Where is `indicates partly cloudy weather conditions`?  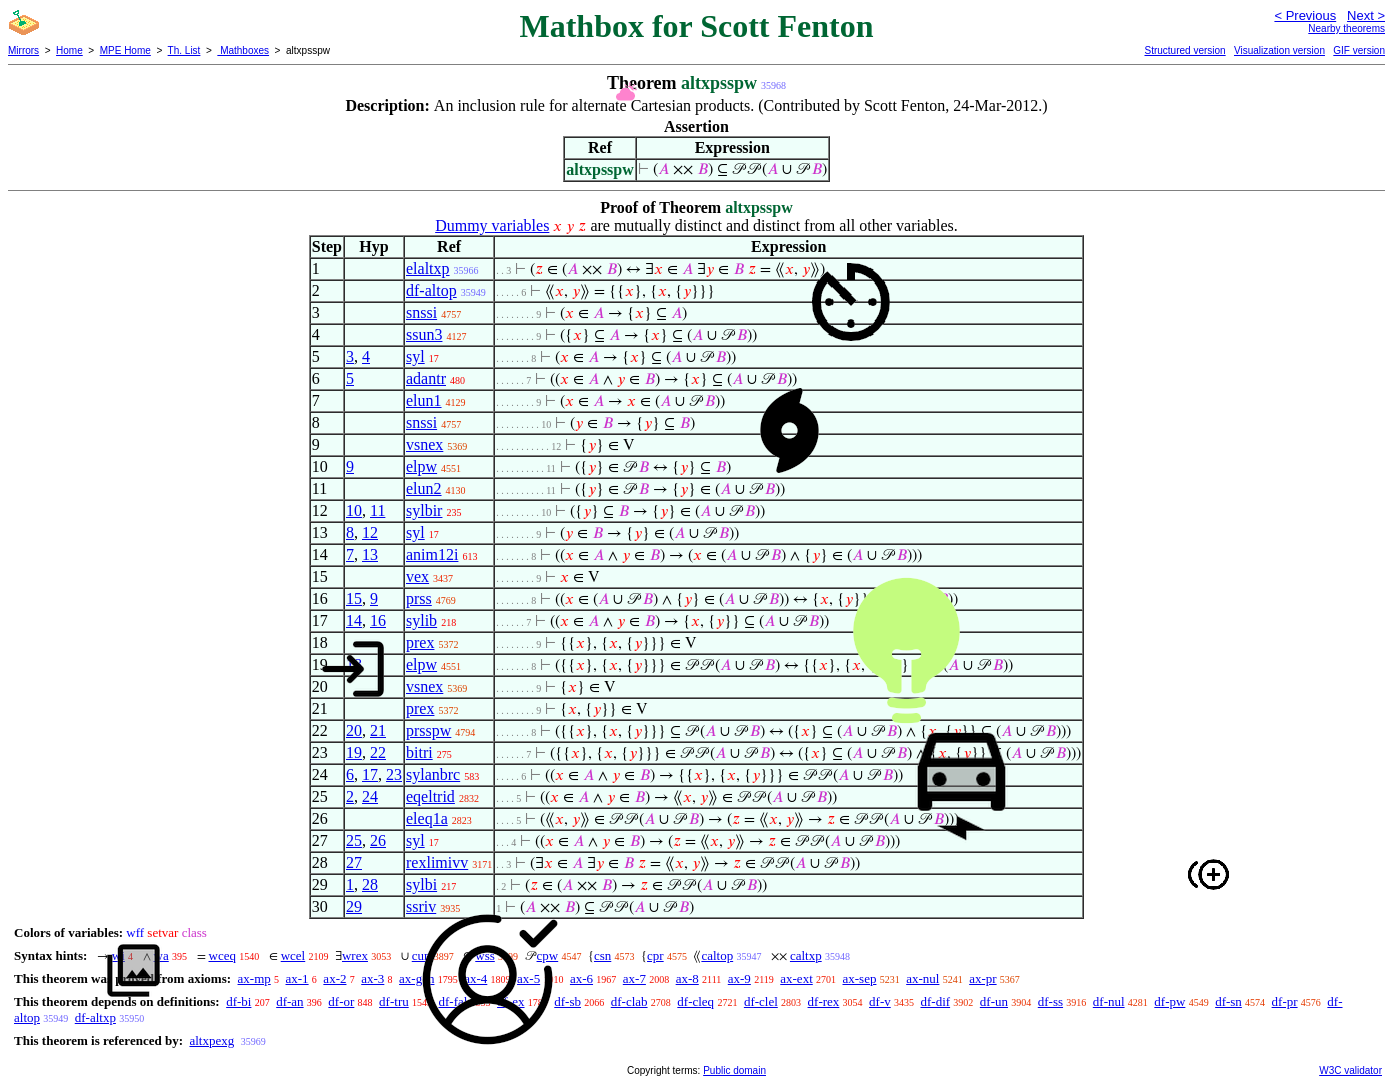
indicates partly cloudy weather conditions is located at coordinates (626, 91).